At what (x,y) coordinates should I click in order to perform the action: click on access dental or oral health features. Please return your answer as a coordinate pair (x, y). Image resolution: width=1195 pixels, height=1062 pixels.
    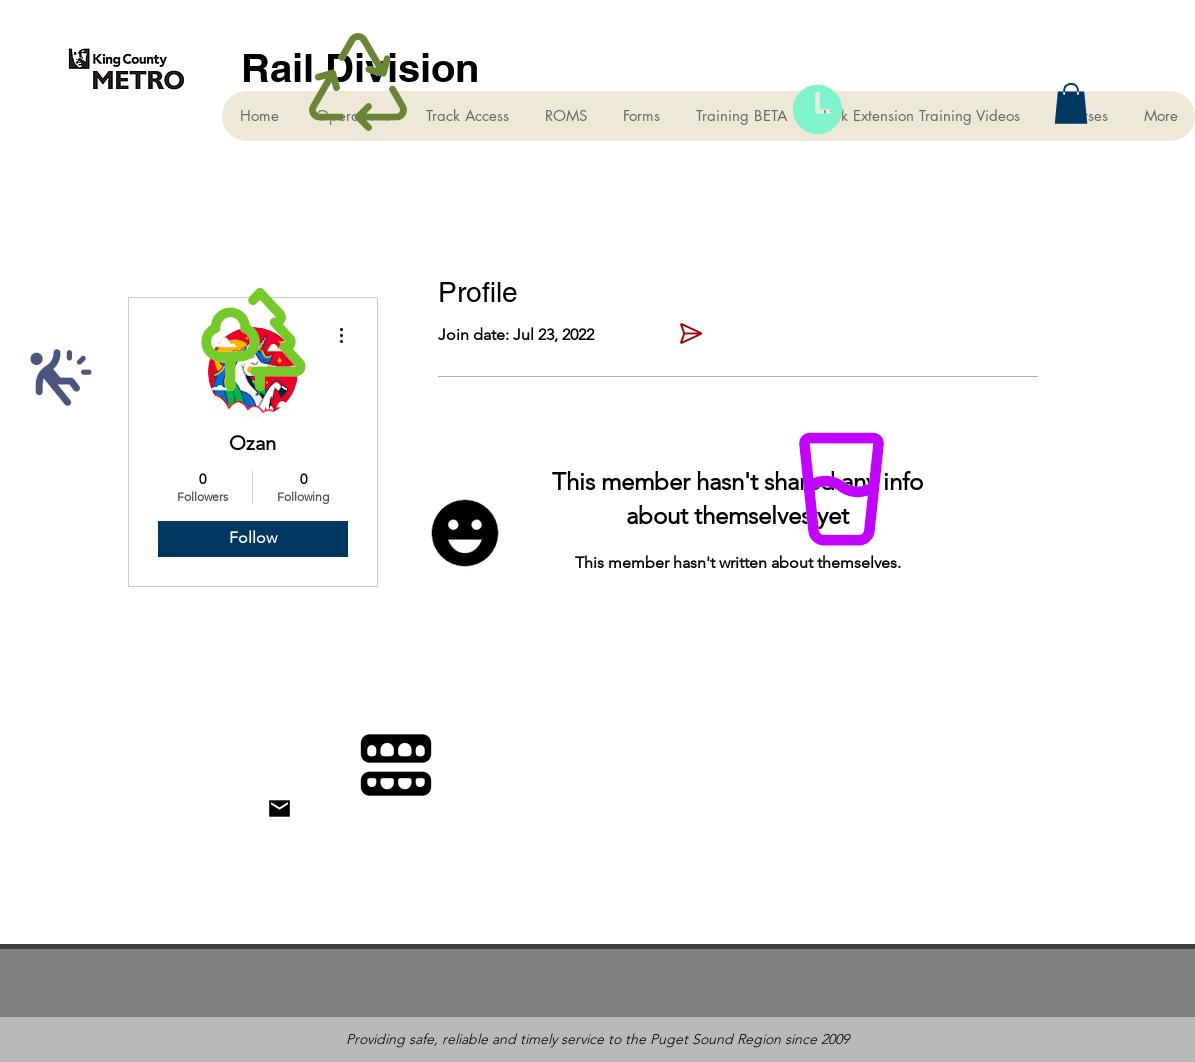
    Looking at the image, I should click on (396, 765).